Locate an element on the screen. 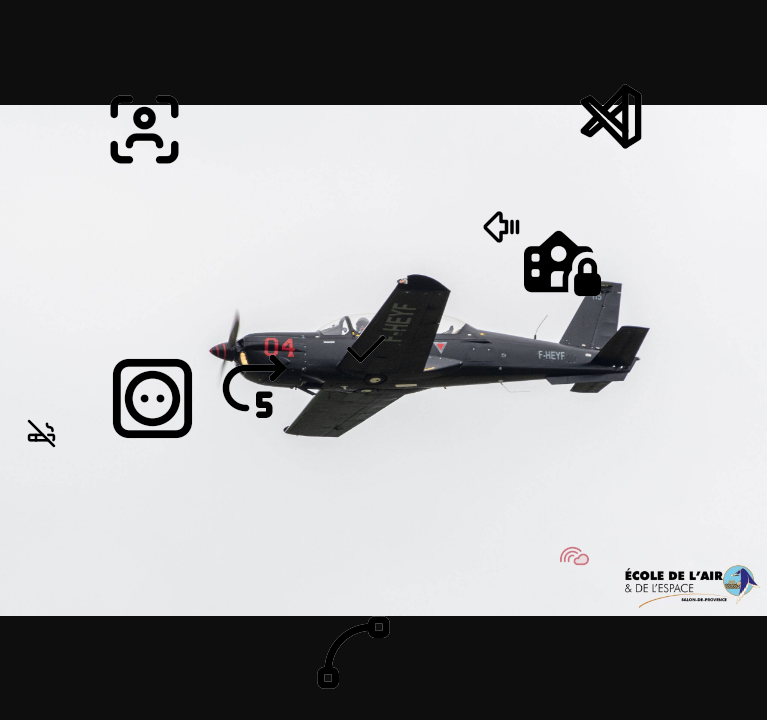  open visual studio code is located at coordinates (612, 116).